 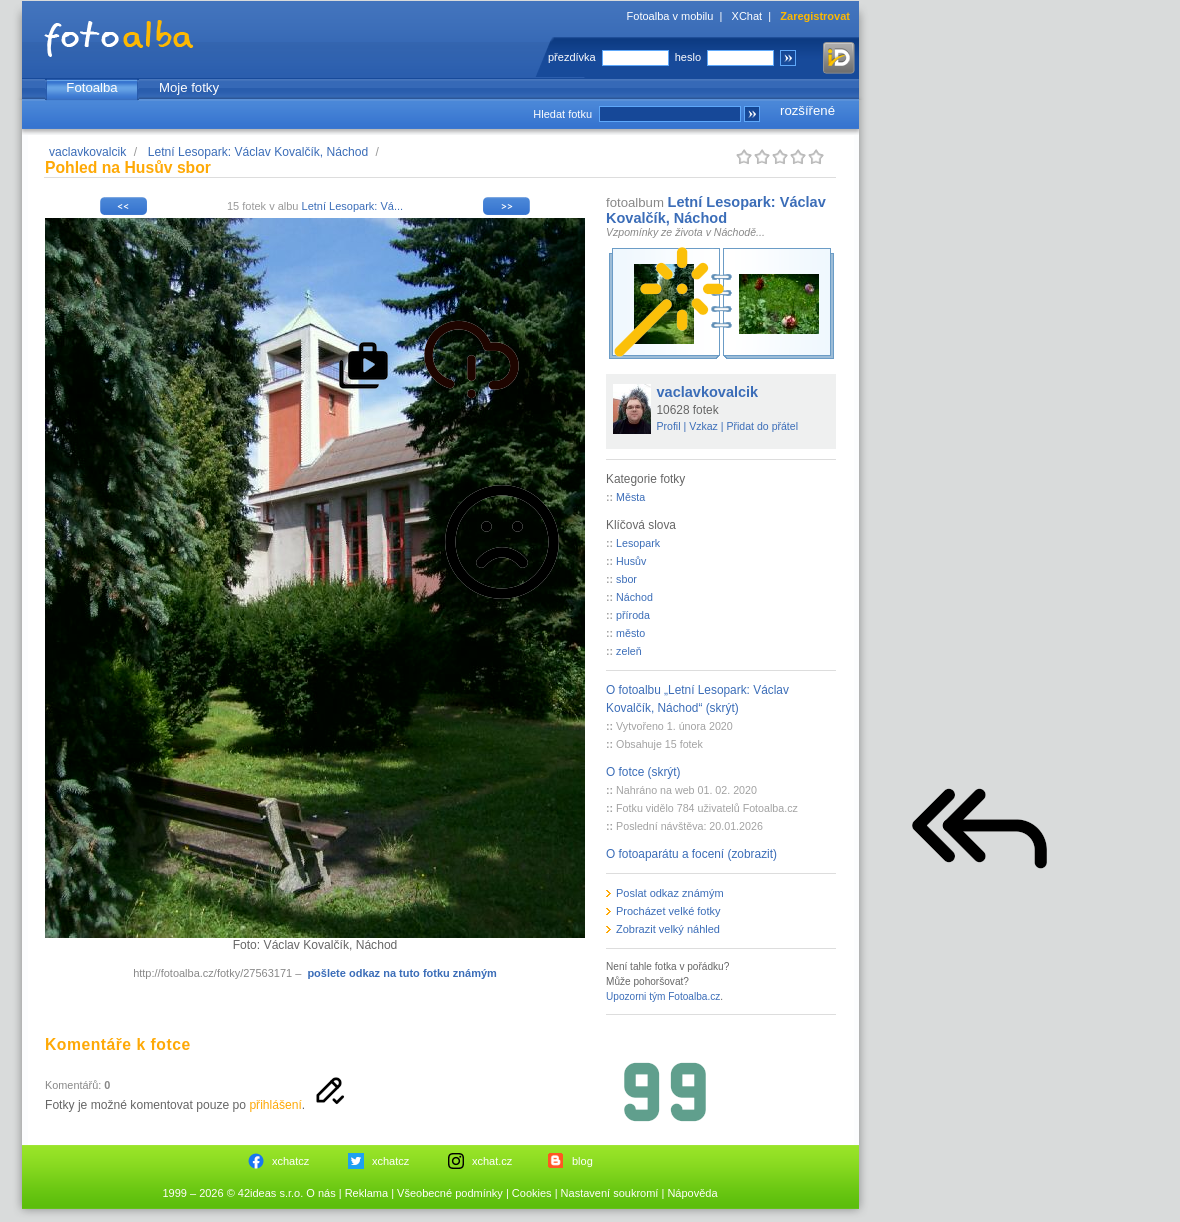 I want to click on indicates 99 or more unread notifications, so click(x=665, y=1092).